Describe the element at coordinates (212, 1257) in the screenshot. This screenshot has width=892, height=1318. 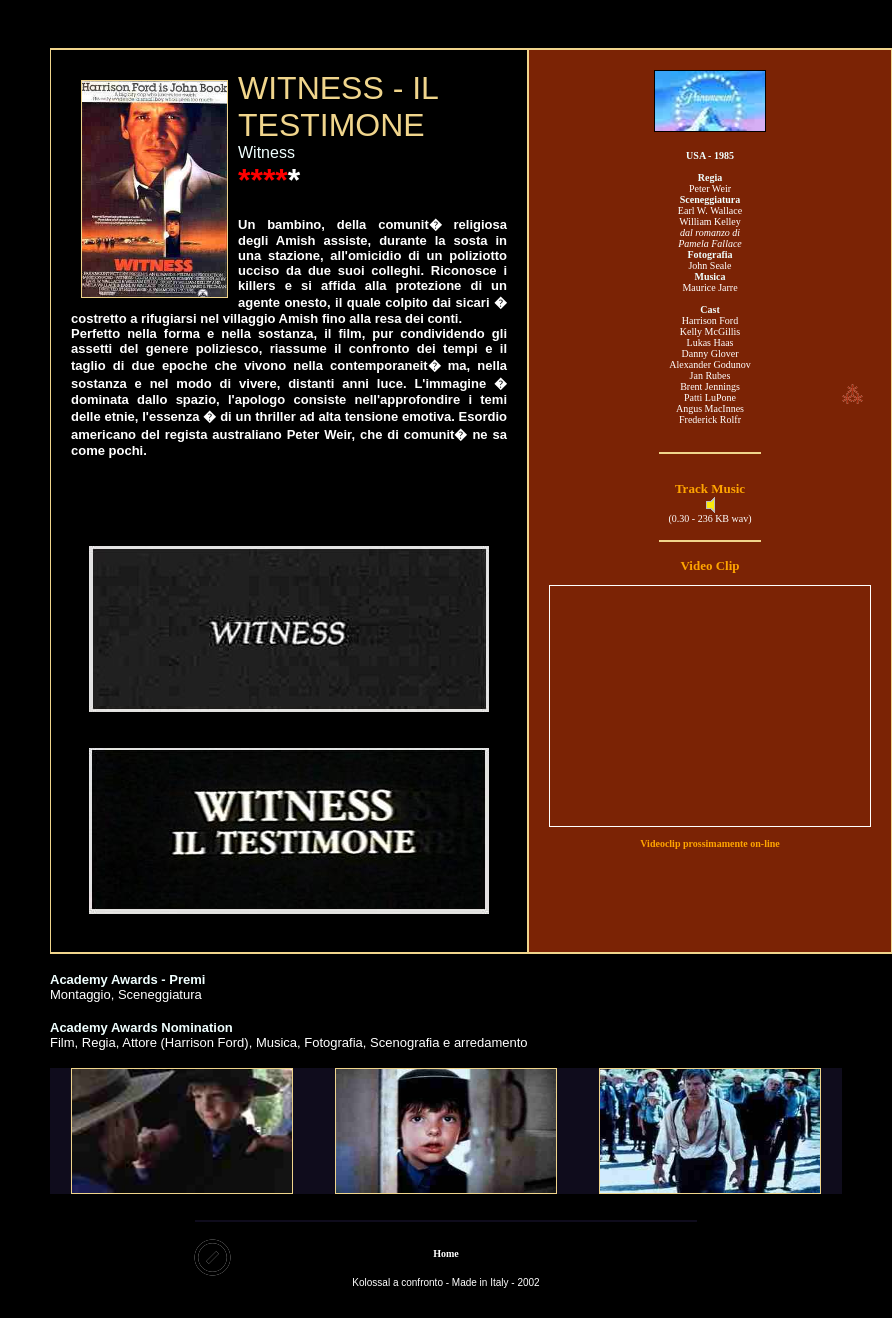
I see `access compass or navigation features` at that location.